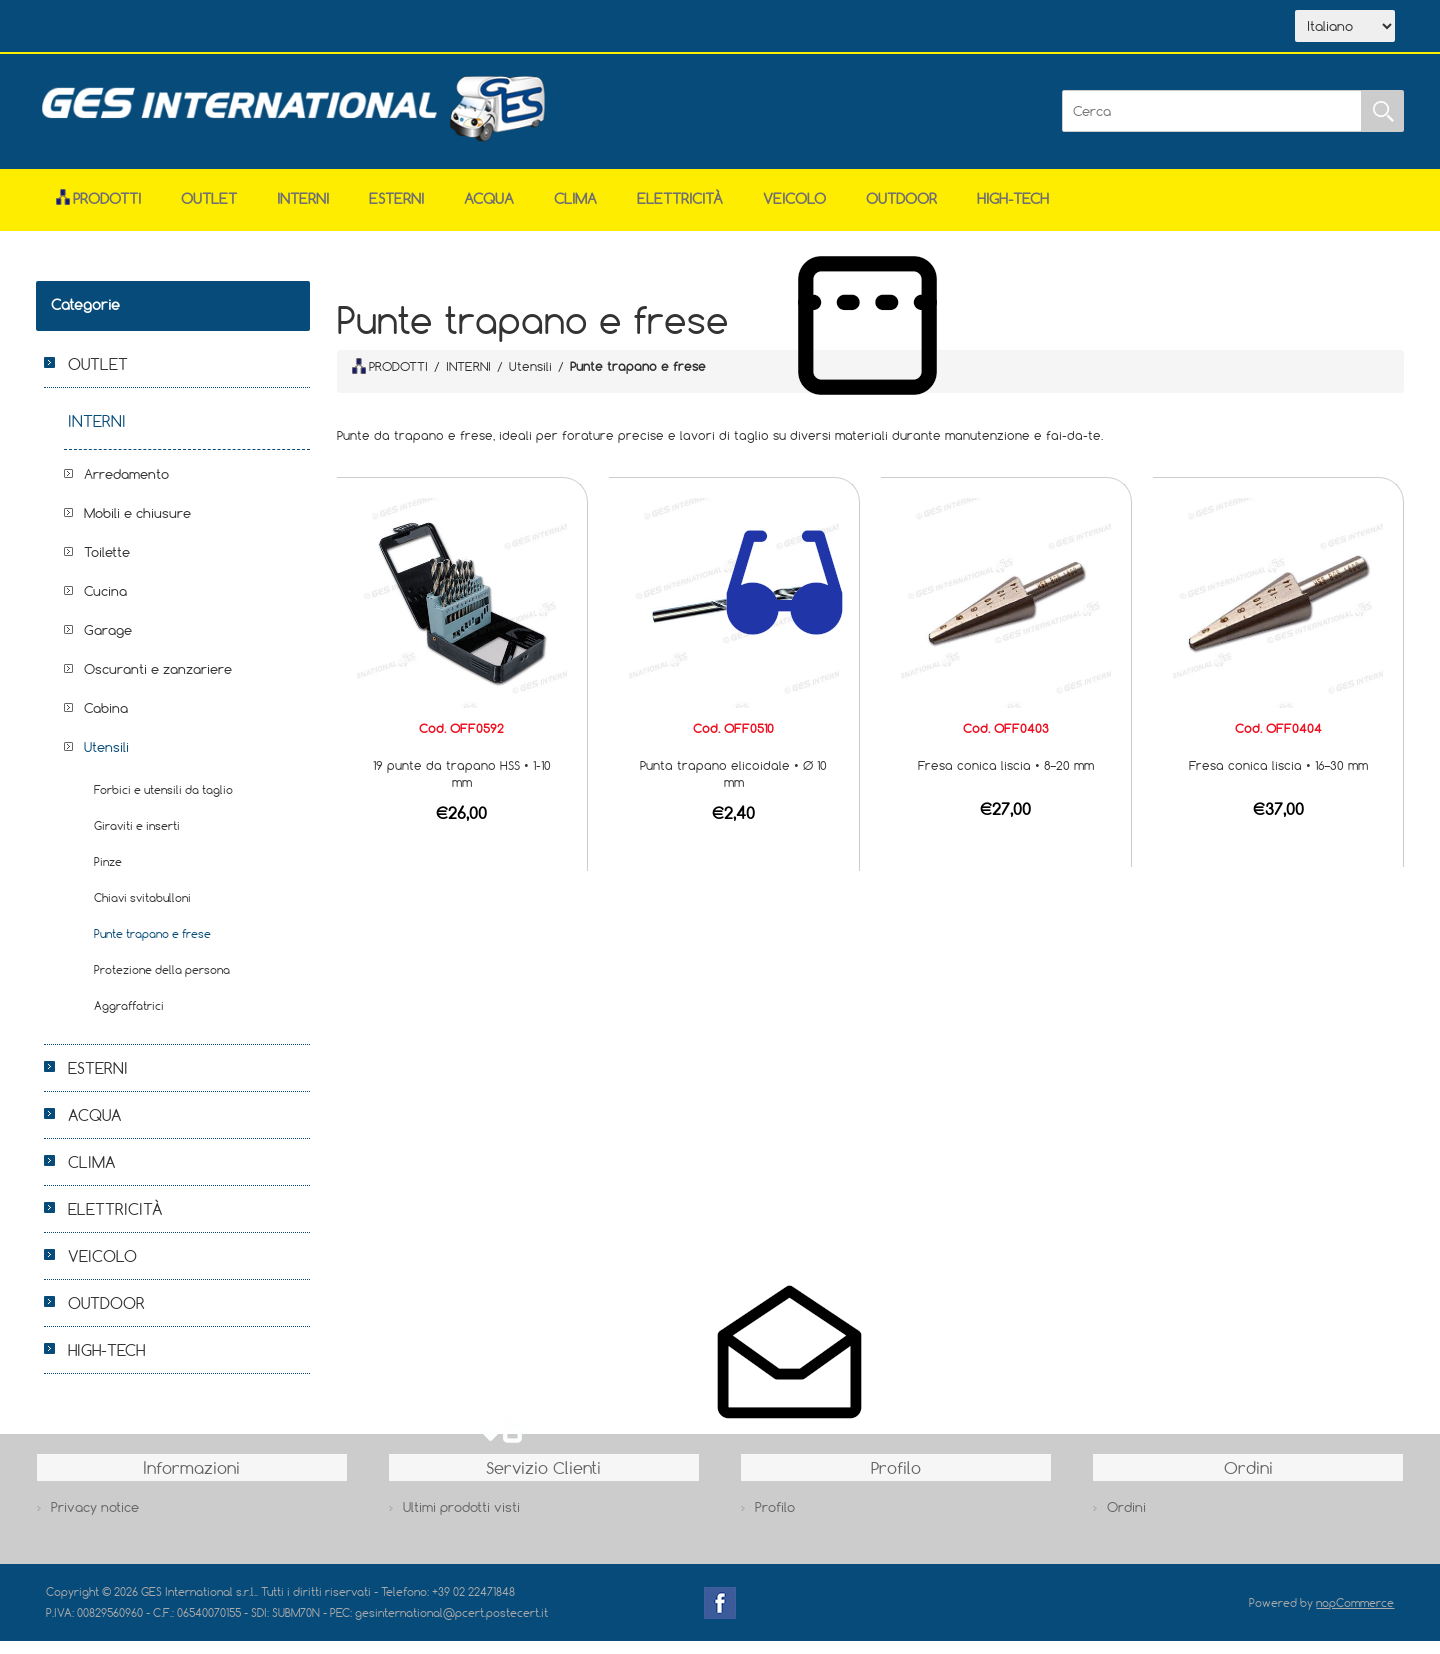 This screenshot has width=1440, height=1654. What do you see at coordinates (867, 325) in the screenshot?
I see `toggle navbar visibility off` at bounding box center [867, 325].